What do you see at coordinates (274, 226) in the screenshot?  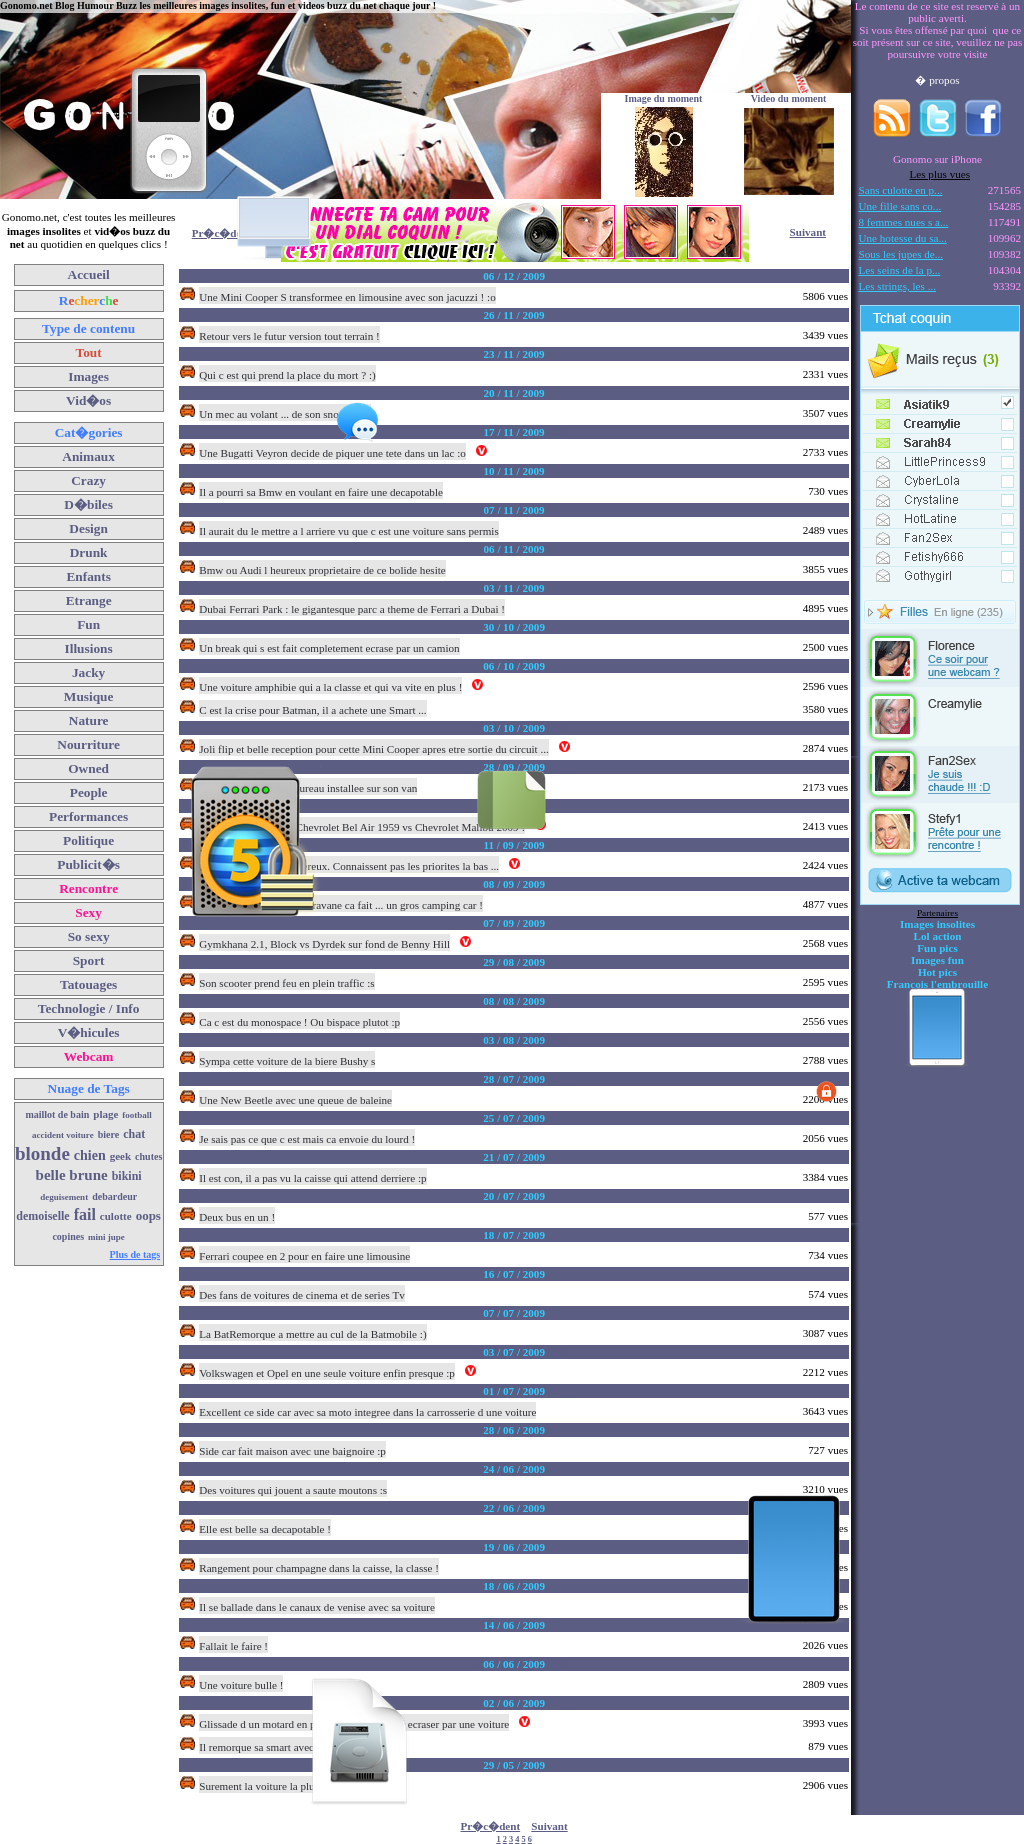 I see `indicates a blue iMac device in your system` at bounding box center [274, 226].